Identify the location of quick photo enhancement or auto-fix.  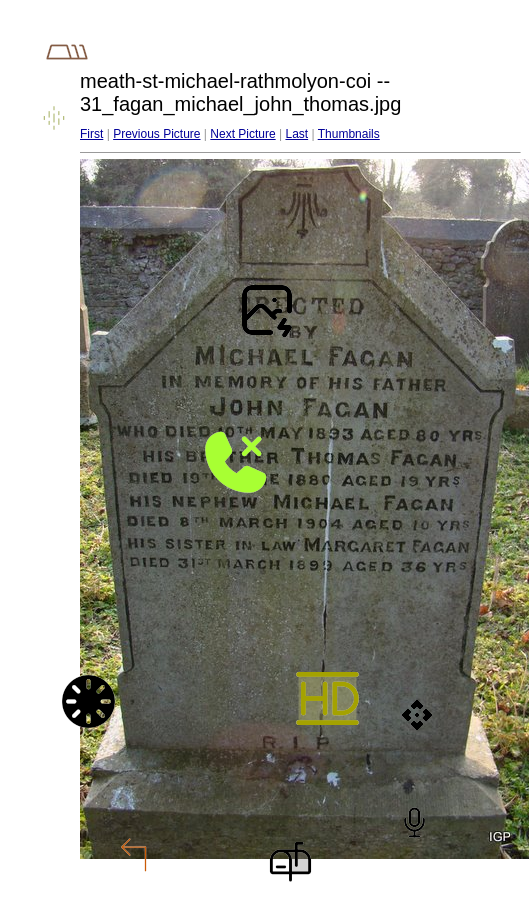
(267, 310).